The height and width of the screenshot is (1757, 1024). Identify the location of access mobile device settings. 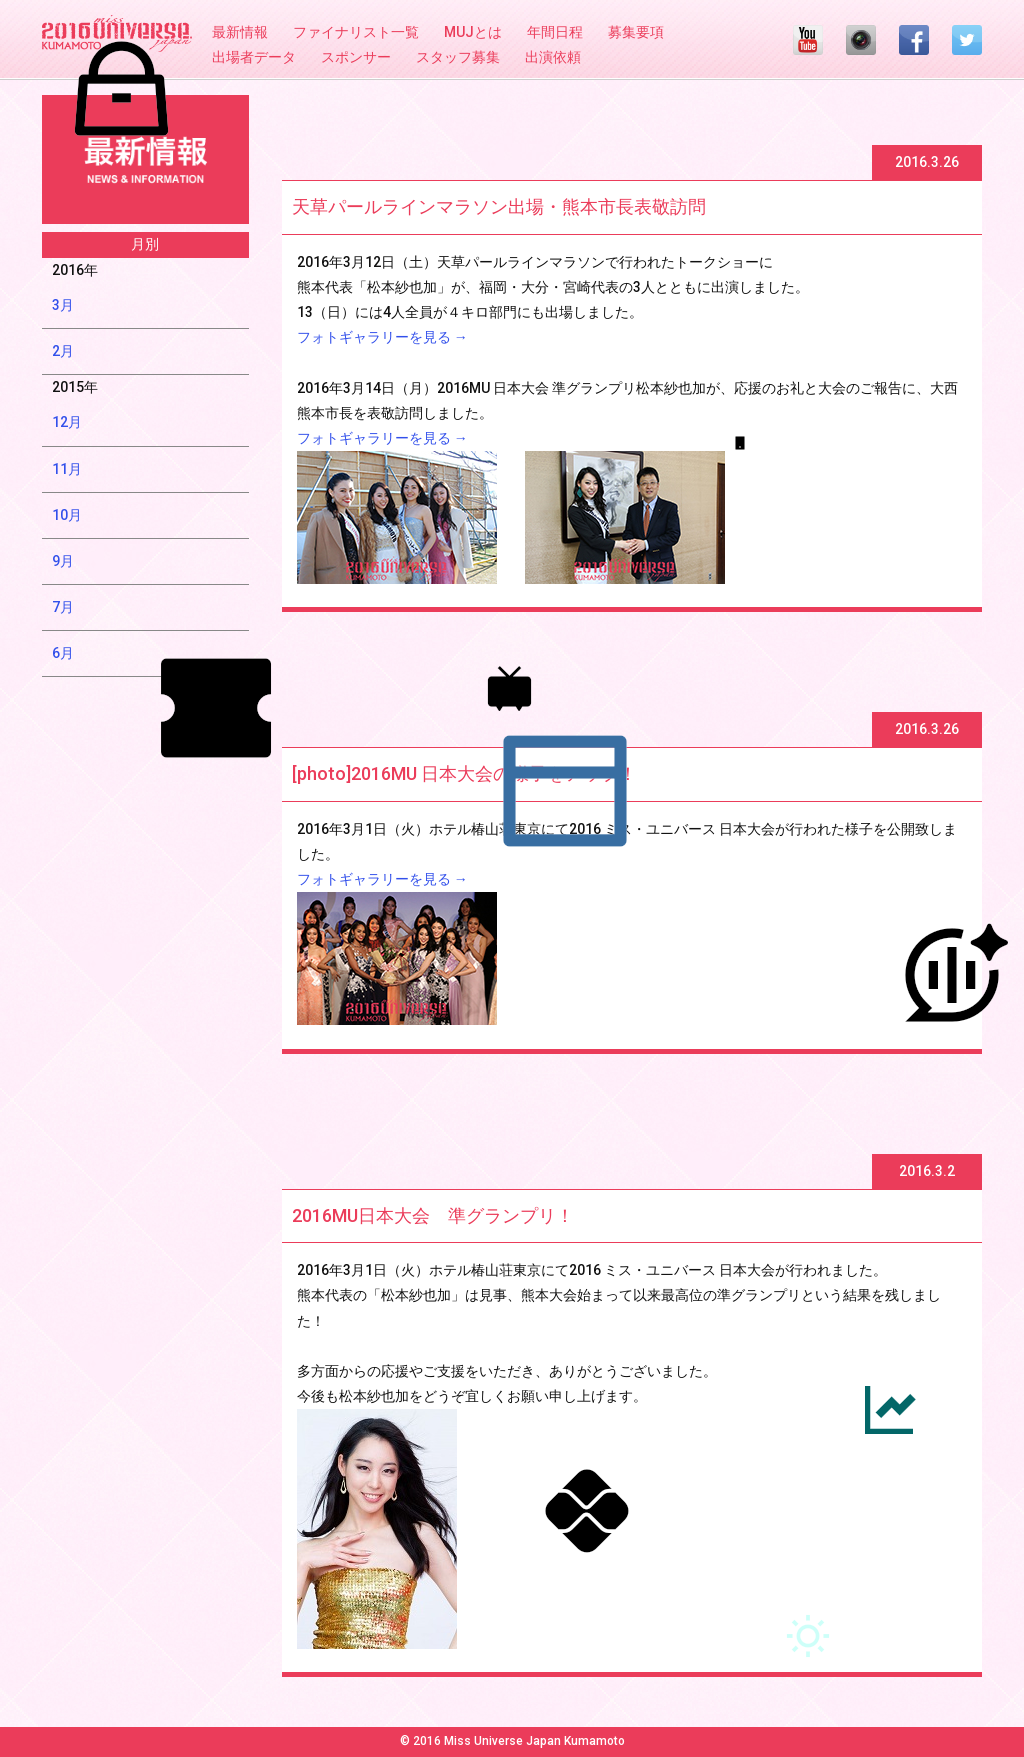
(740, 443).